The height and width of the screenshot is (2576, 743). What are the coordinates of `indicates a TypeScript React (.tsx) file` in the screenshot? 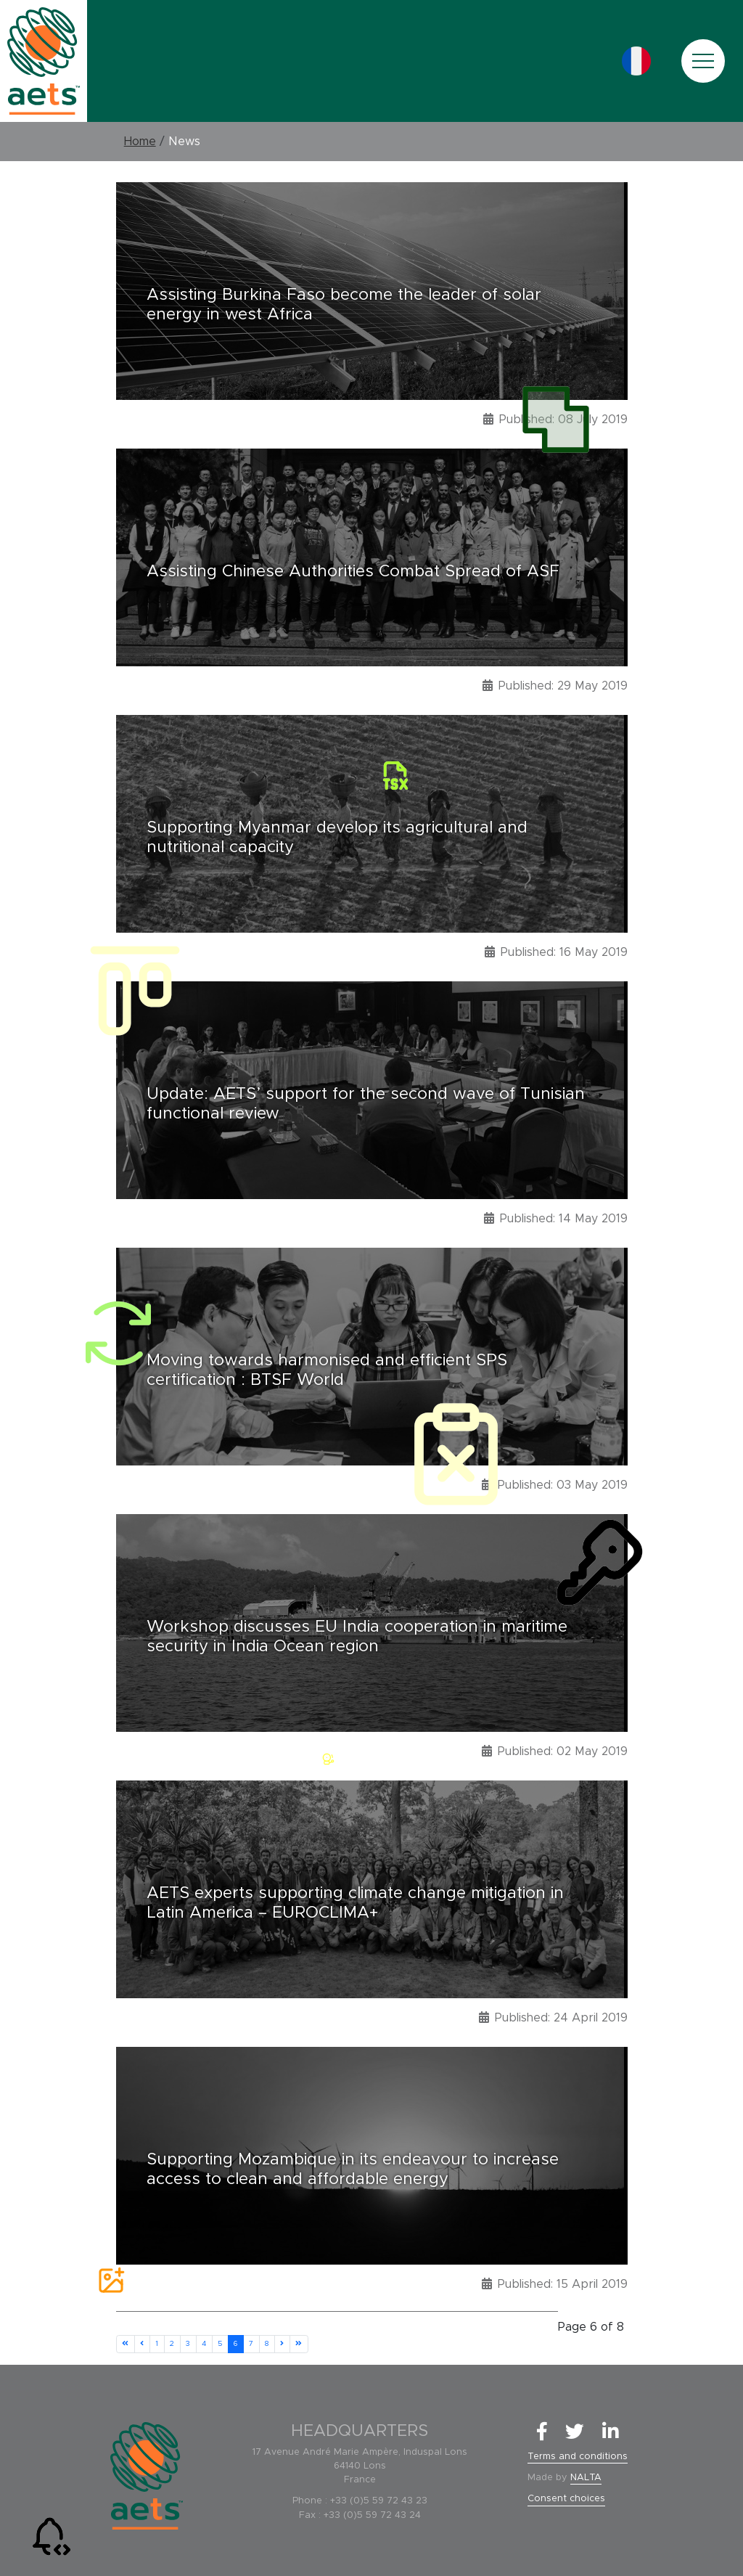 It's located at (395, 775).